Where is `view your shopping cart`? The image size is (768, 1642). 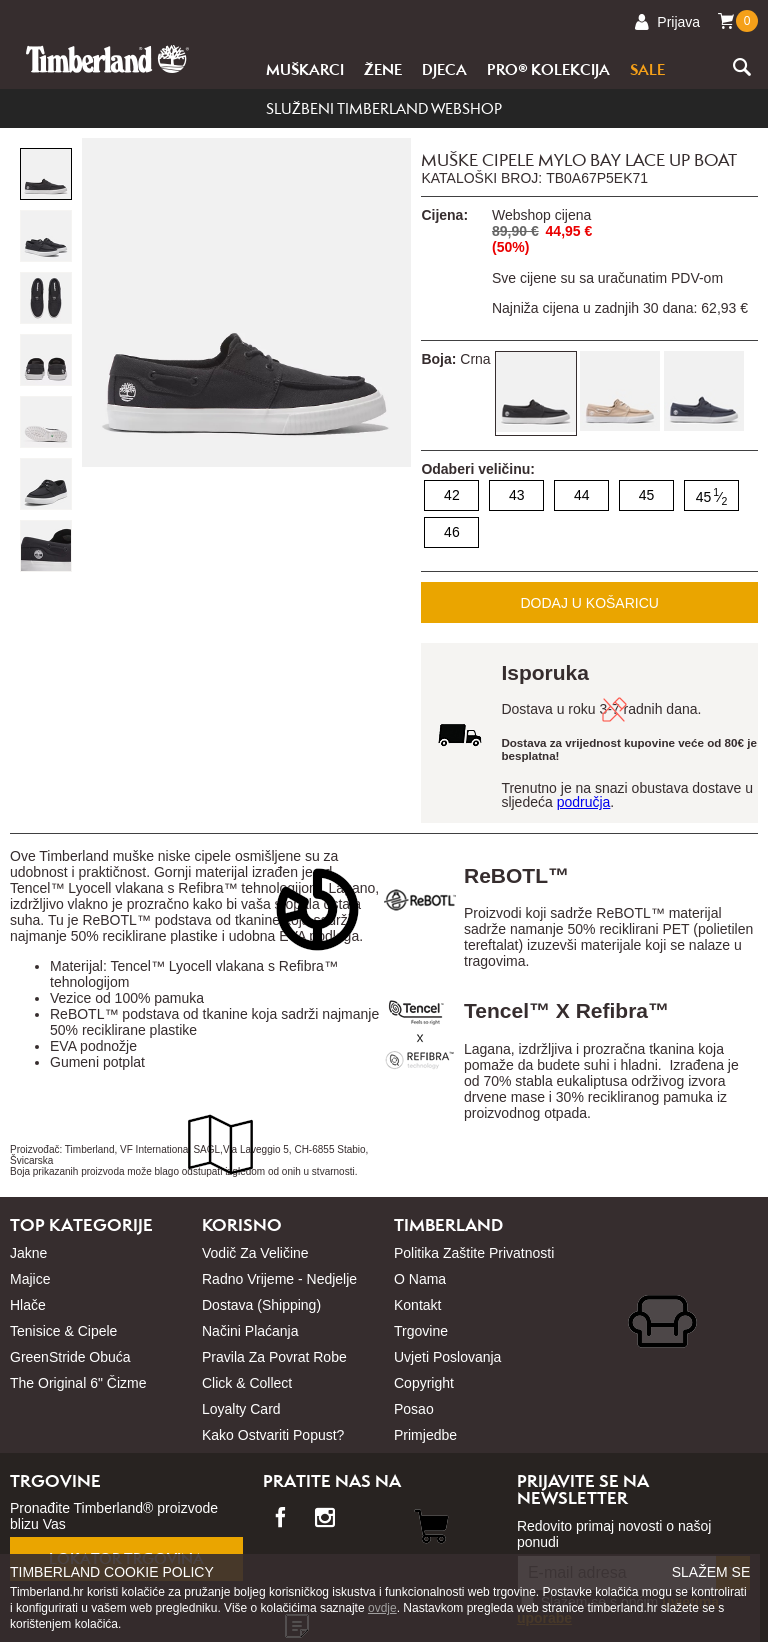 view your shopping cart is located at coordinates (432, 1527).